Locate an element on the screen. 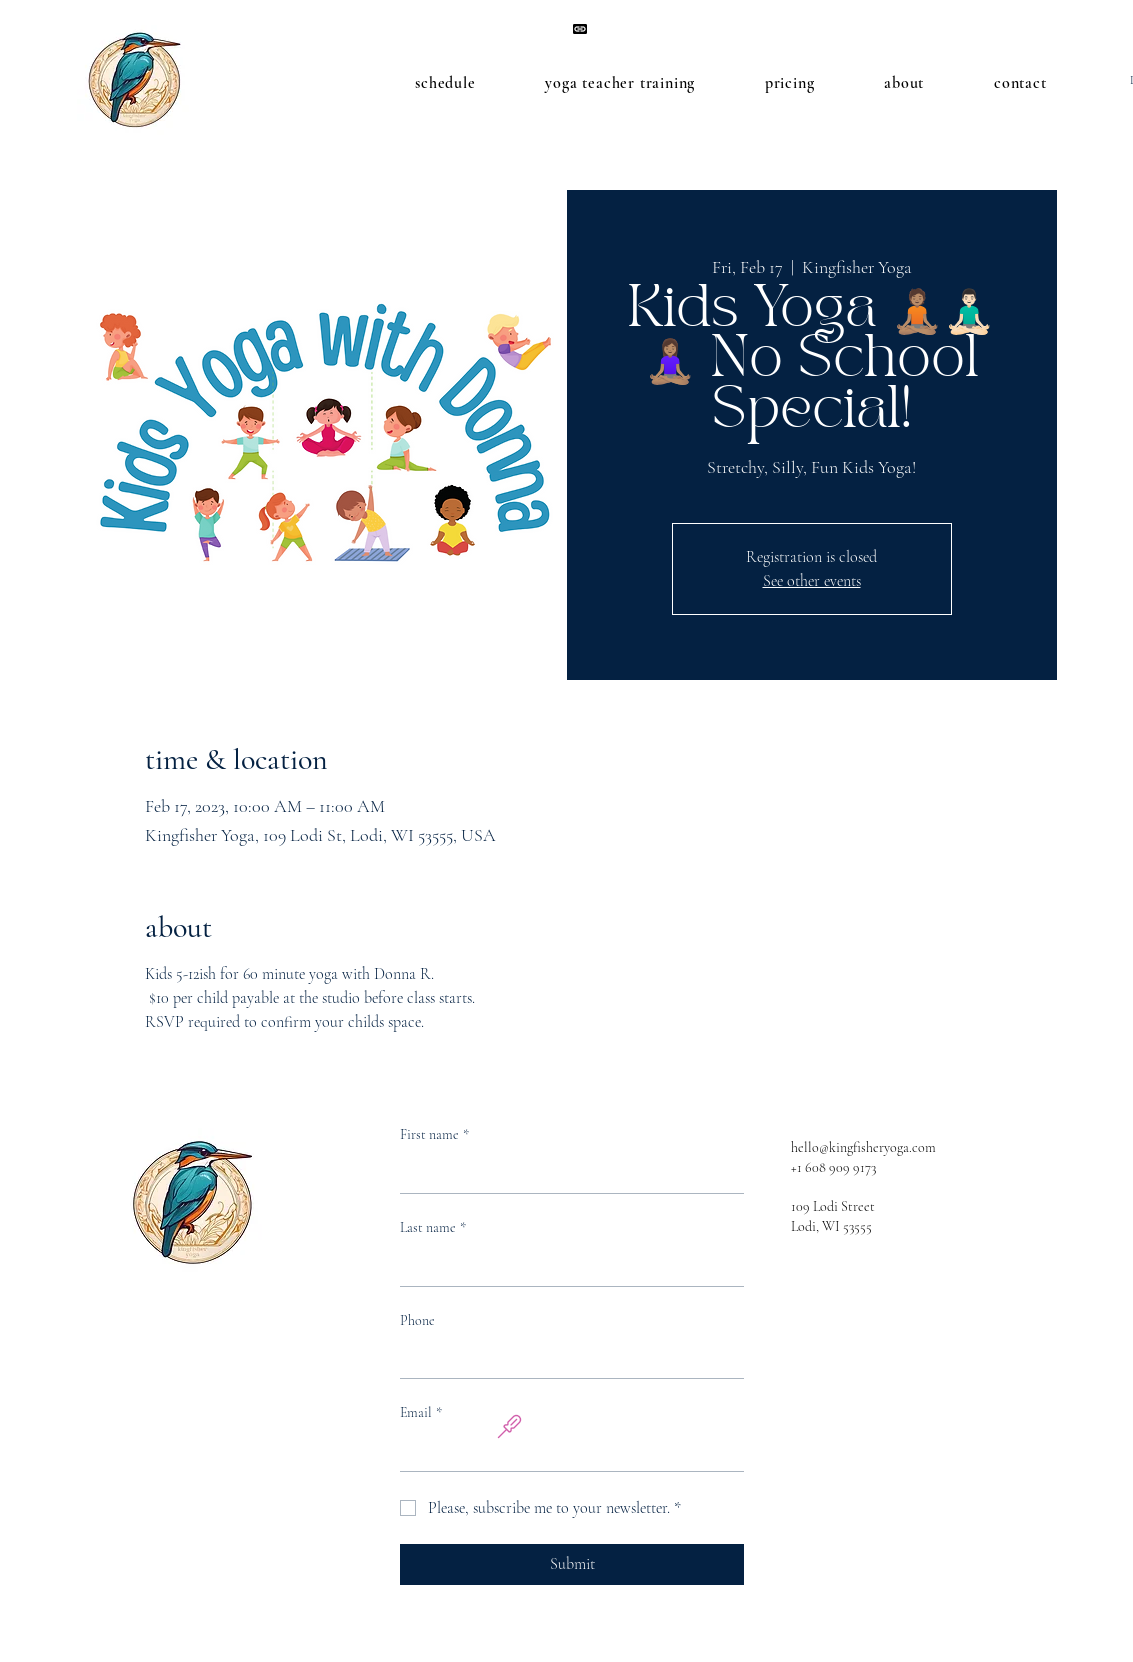  access settings or configuration options is located at coordinates (509, 1426).